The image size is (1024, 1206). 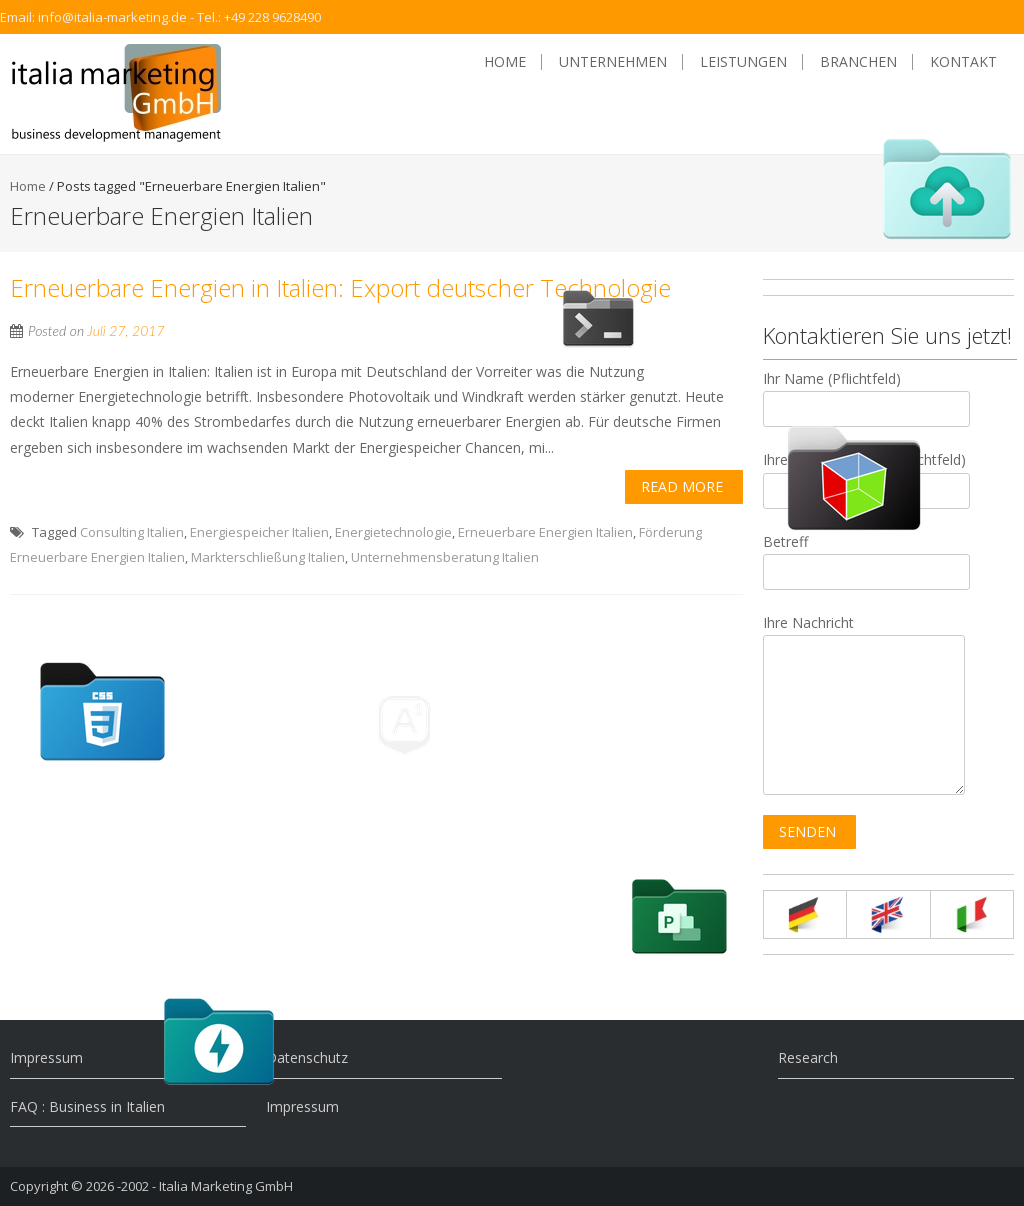 I want to click on open folder containing microsoft project files, so click(x=679, y=919).